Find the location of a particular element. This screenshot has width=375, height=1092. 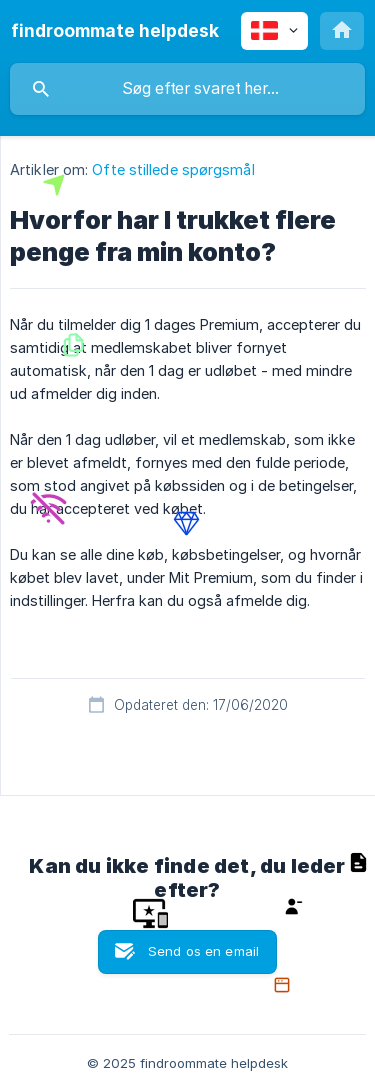

view multiple files or documents is located at coordinates (73, 345).